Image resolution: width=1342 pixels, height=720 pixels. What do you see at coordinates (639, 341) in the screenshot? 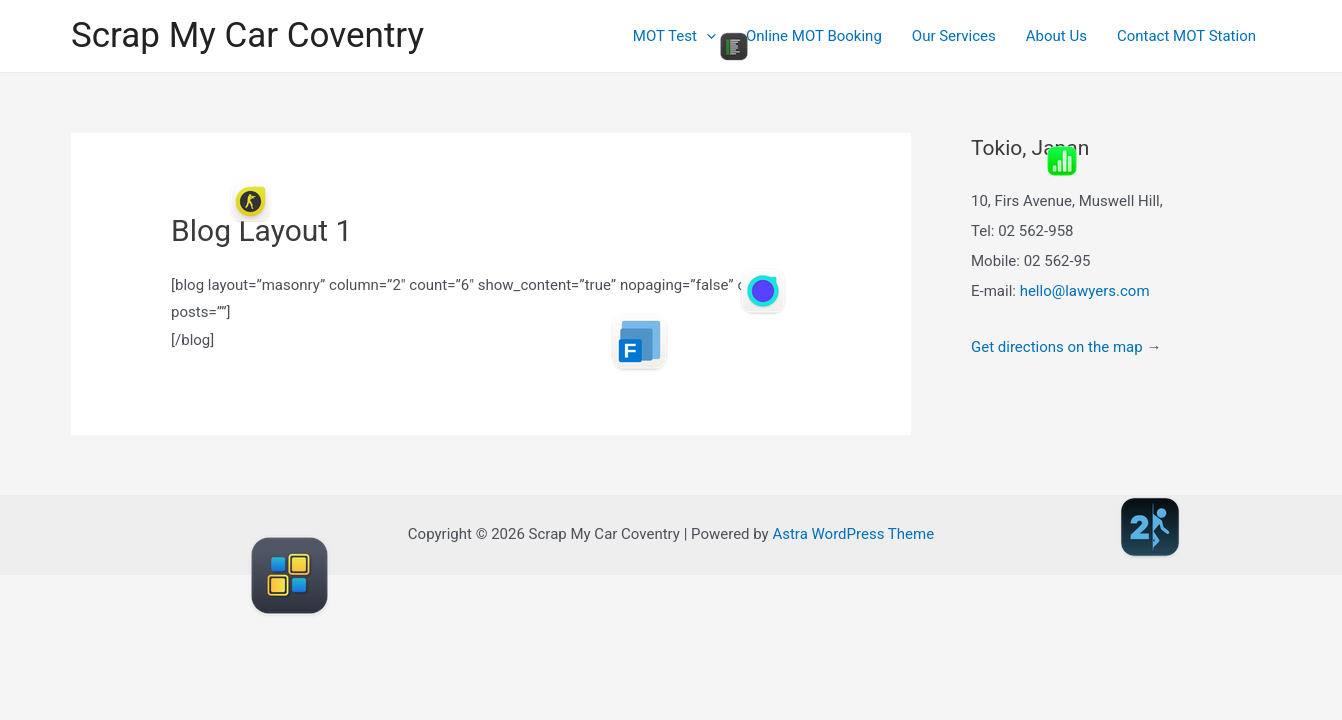
I see `open fluent reader app` at bounding box center [639, 341].